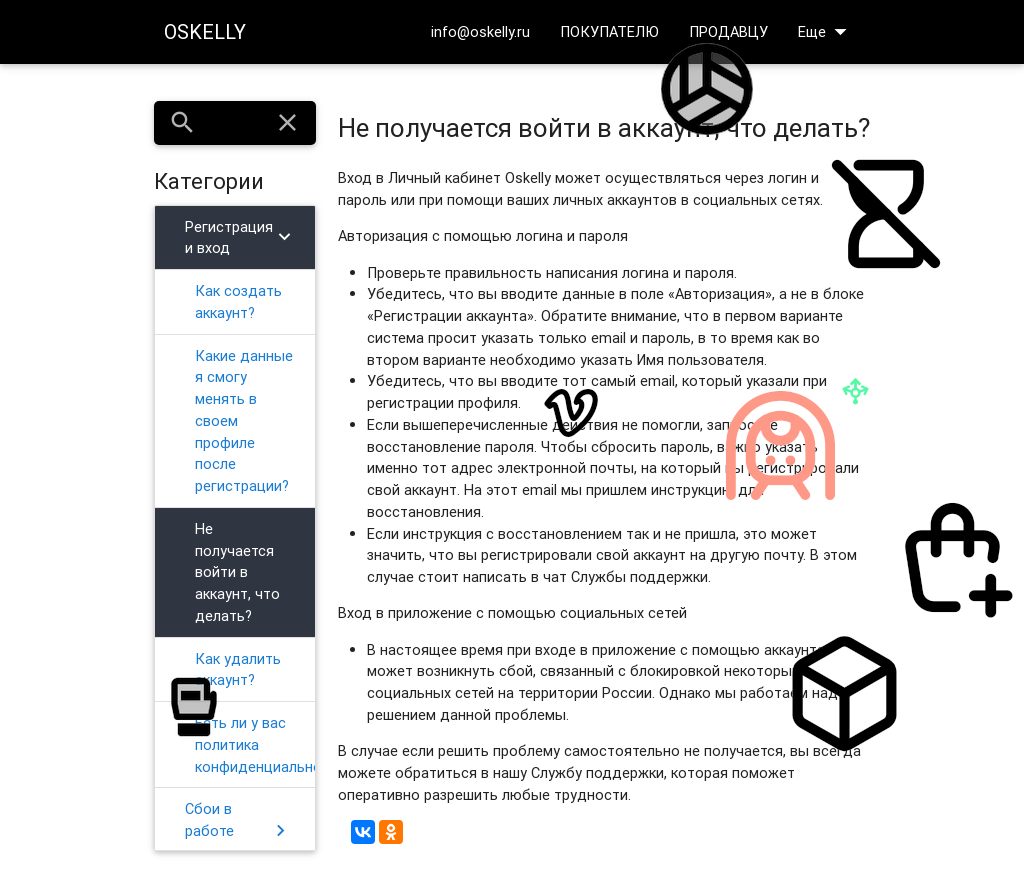  What do you see at coordinates (844, 693) in the screenshot?
I see `view package or shipment details` at bounding box center [844, 693].